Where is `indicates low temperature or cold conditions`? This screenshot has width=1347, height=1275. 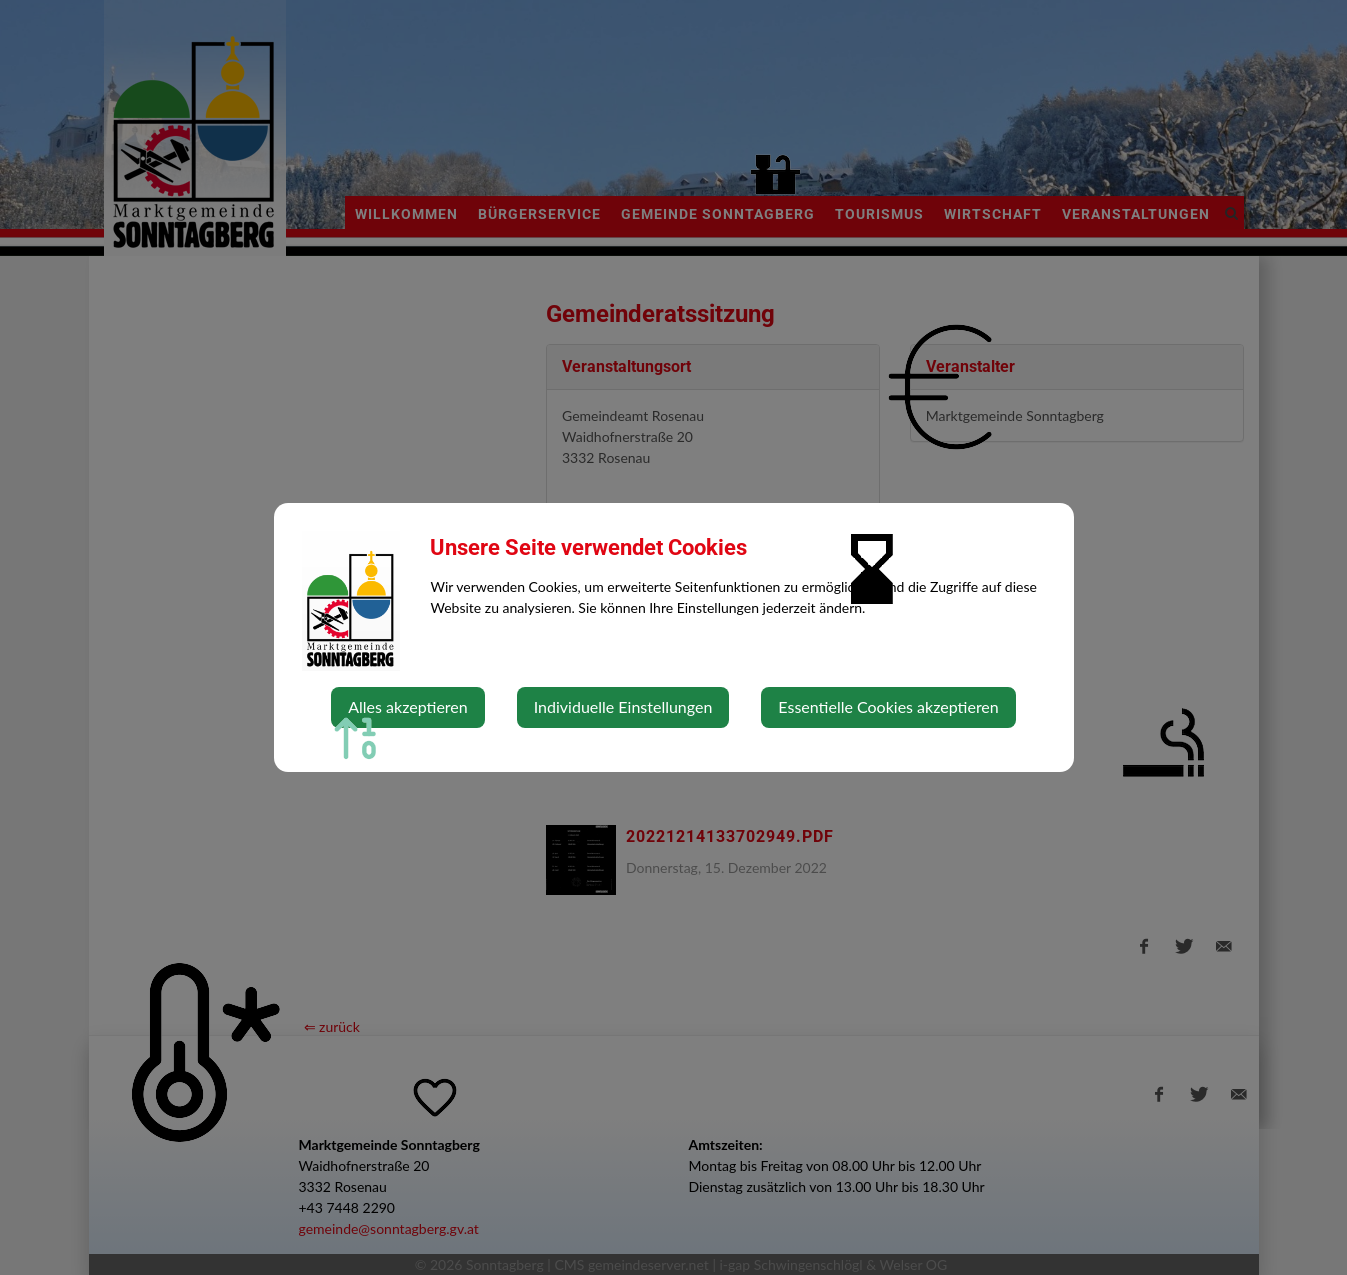 indicates low temperature or cold conditions is located at coordinates (185, 1052).